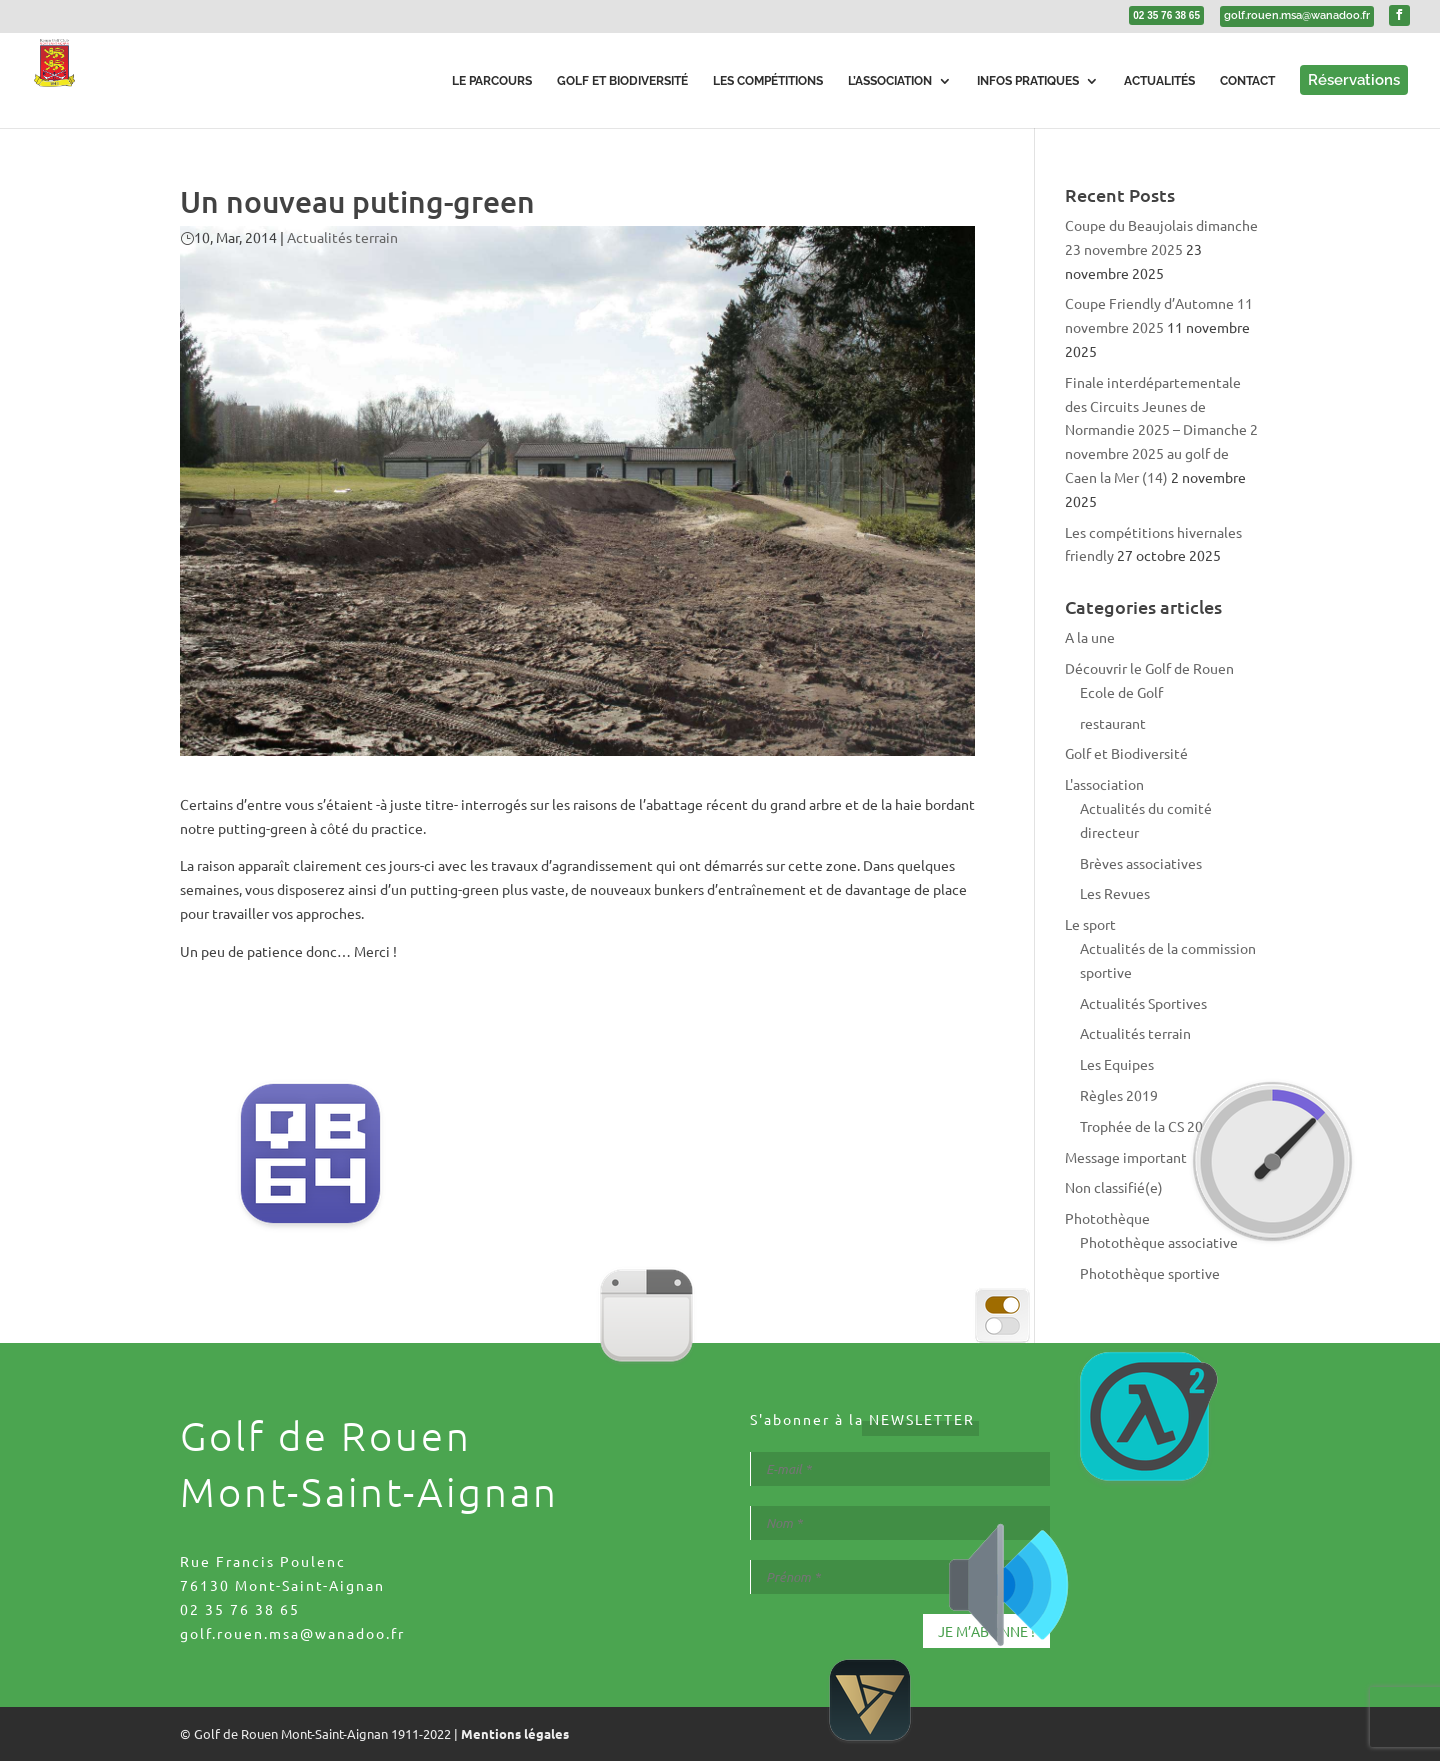  Describe the element at coordinates (1272, 1161) in the screenshot. I see `open sysprof system profiler` at that location.